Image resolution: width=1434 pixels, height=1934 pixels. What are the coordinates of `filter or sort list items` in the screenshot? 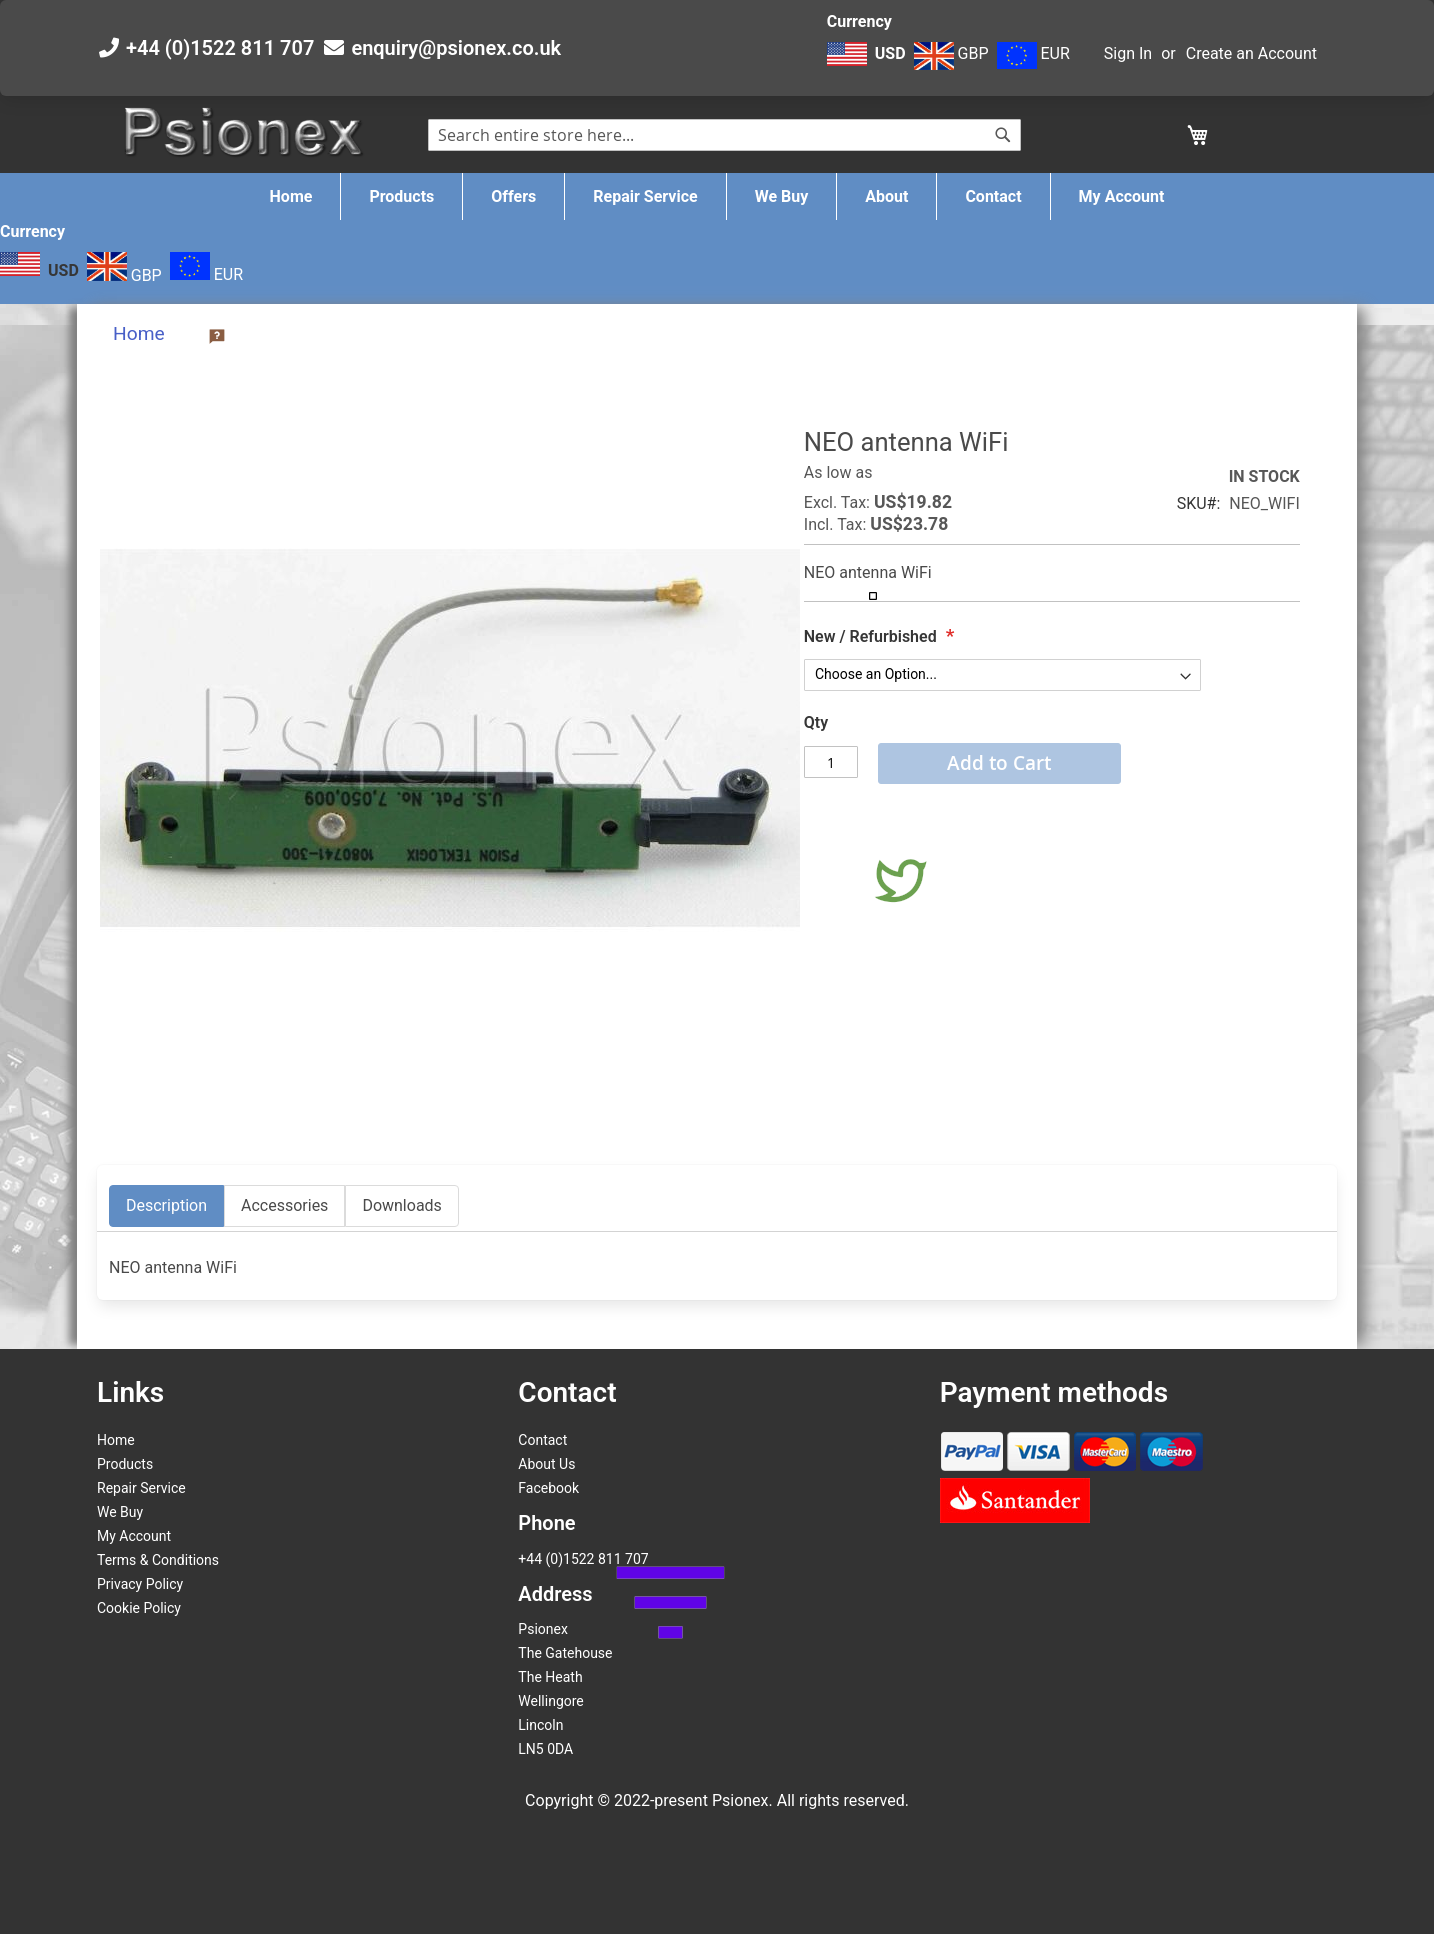 It's located at (670, 1602).